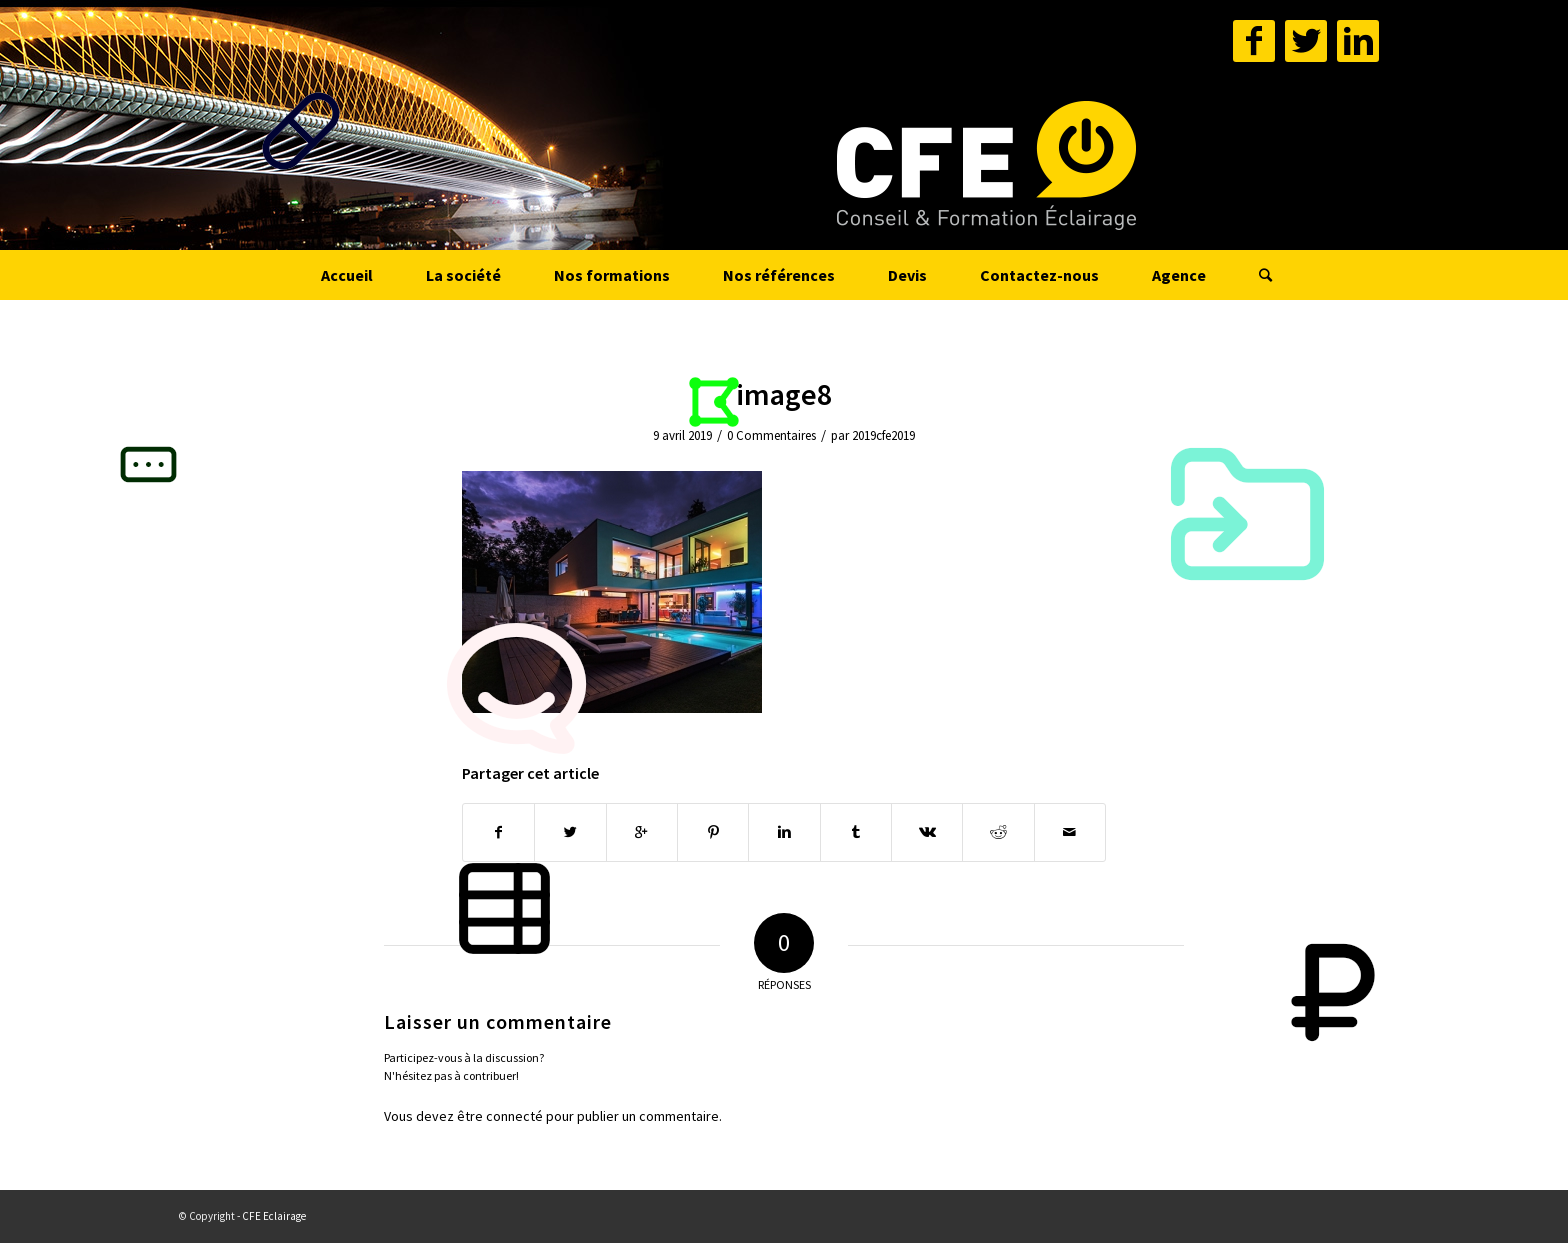 The image size is (1568, 1243). I want to click on access table settings or configuration options, so click(504, 908).